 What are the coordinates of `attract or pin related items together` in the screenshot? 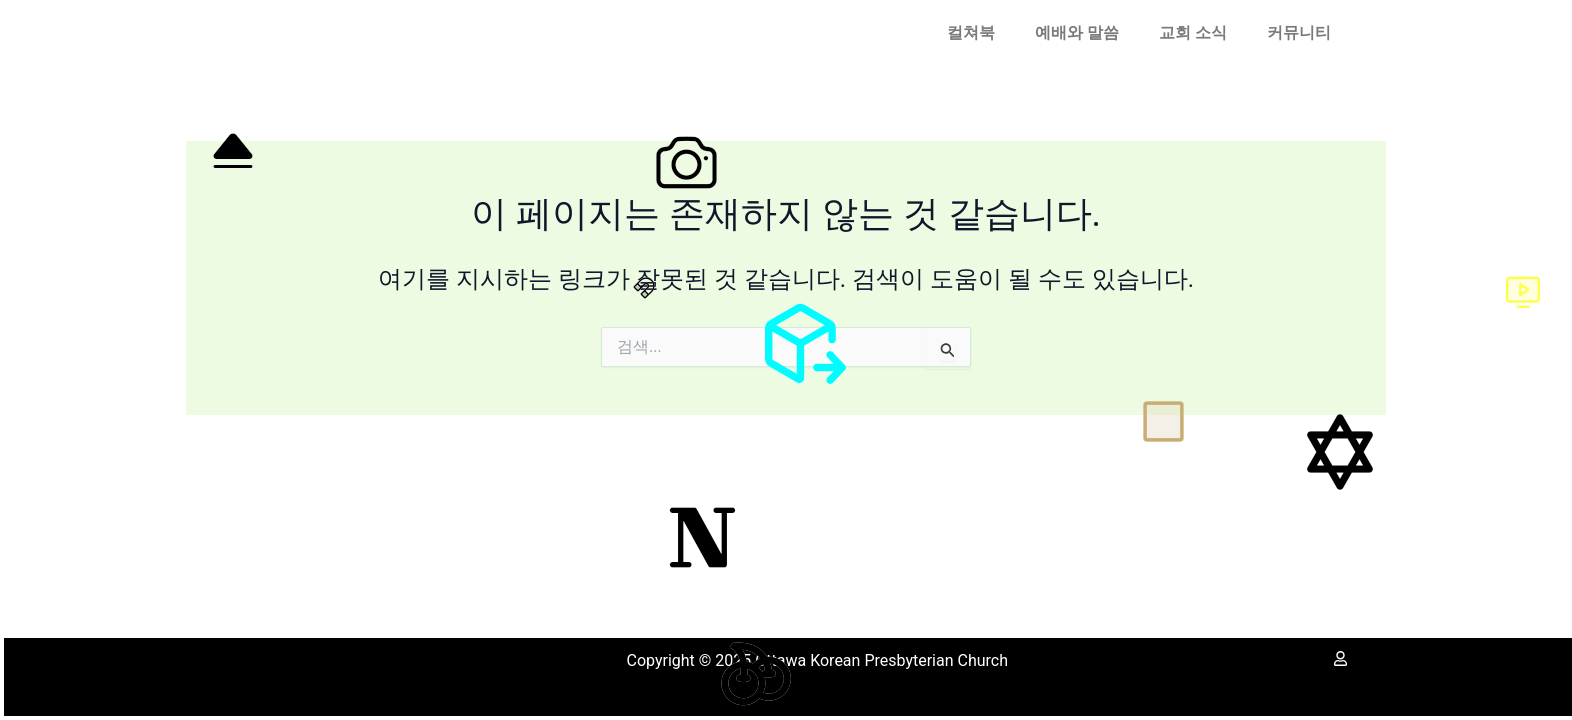 It's located at (644, 287).